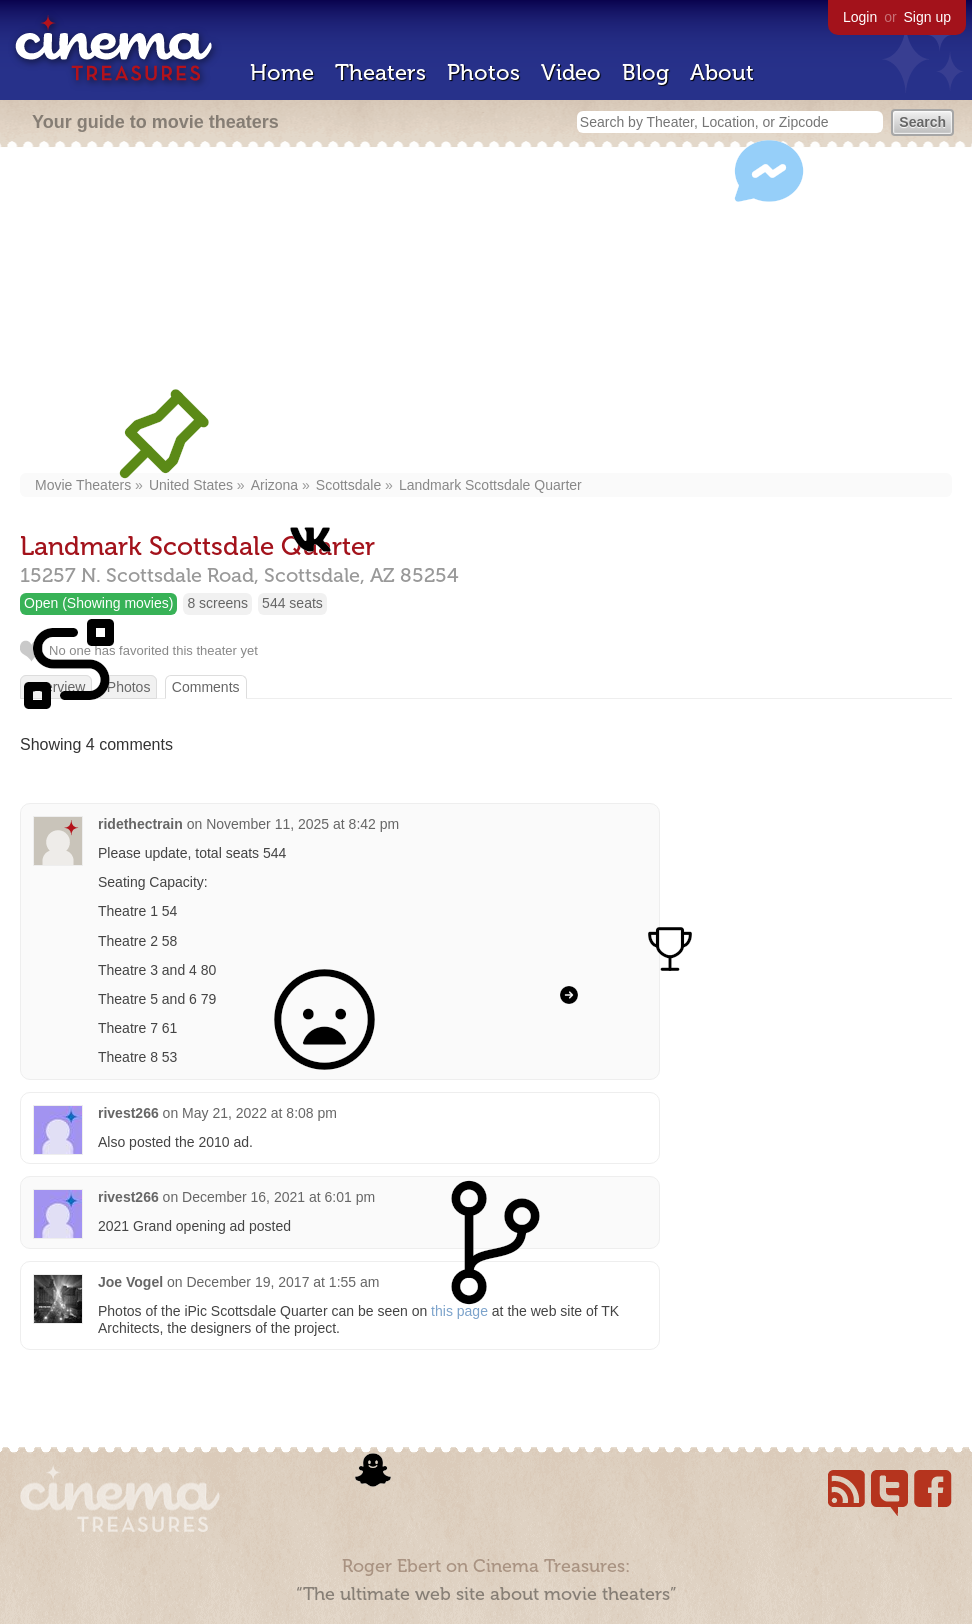 This screenshot has width=972, height=1624. Describe the element at coordinates (324, 1019) in the screenshot. I see `express disappointment or negative feedback` at that location.